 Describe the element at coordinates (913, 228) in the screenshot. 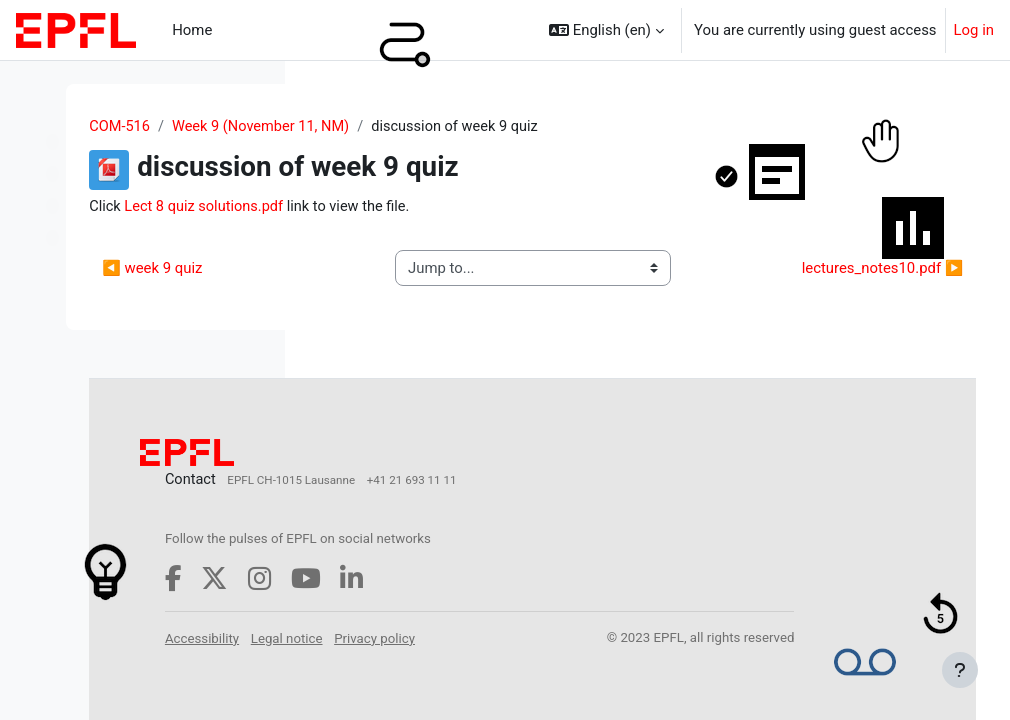

I see `insert a chart or graph into a document` at that location.